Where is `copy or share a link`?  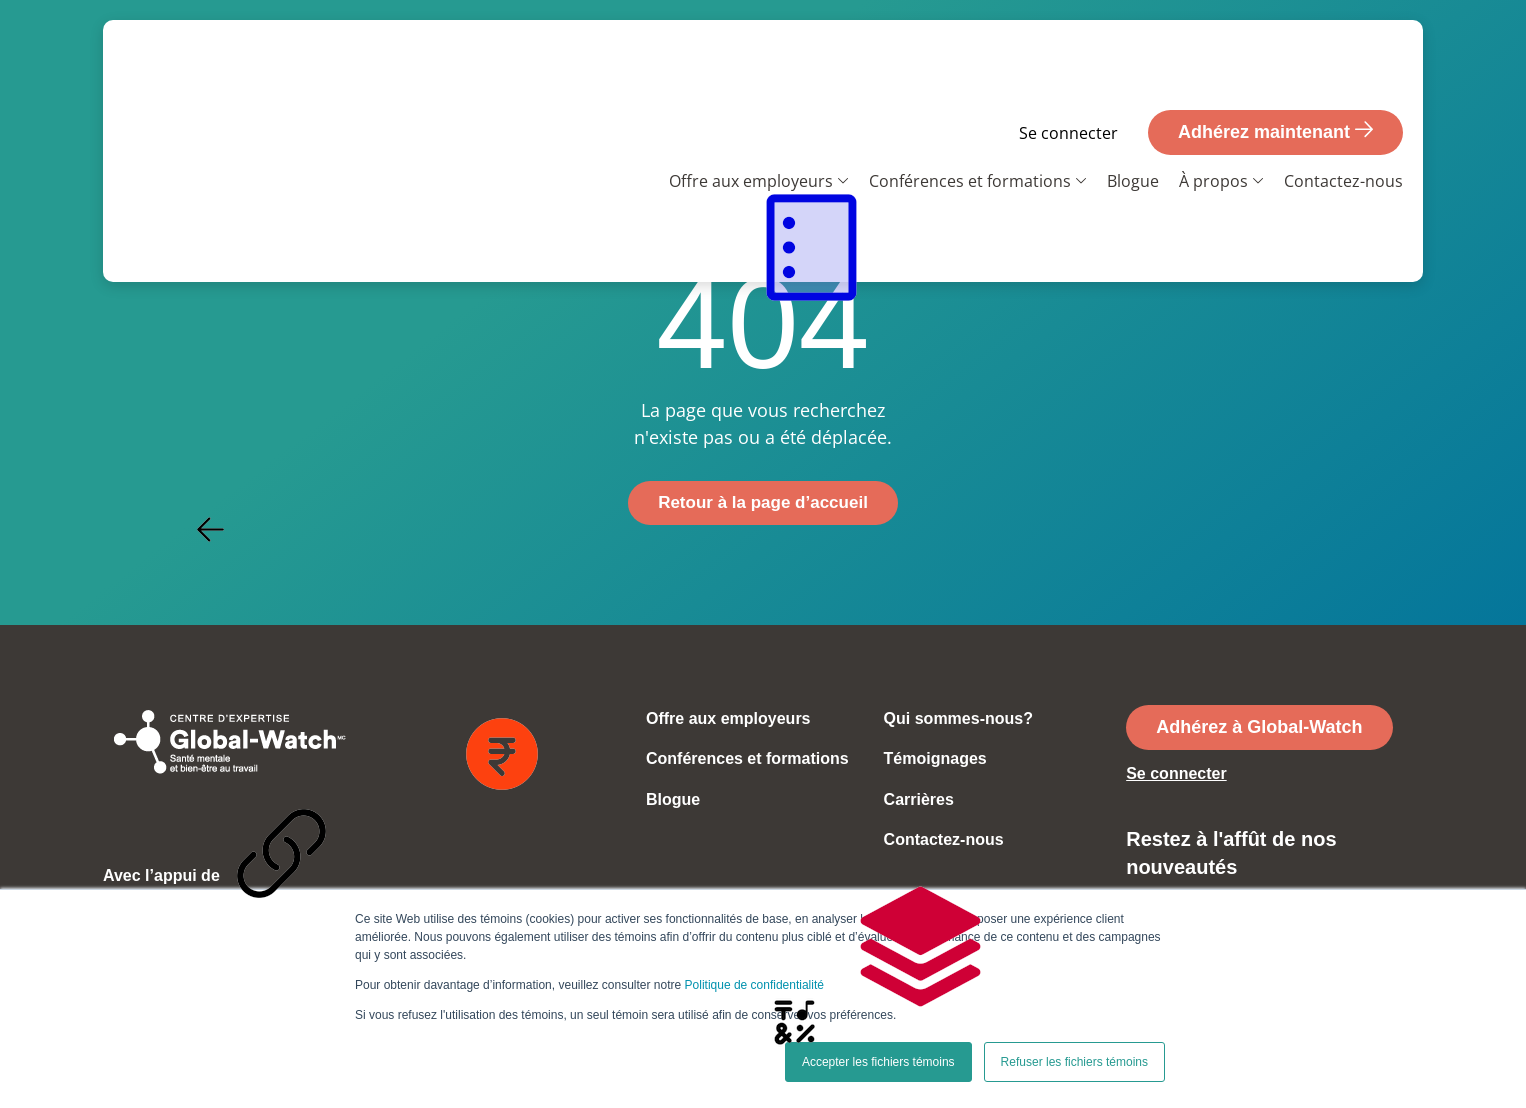 copy or share a link is located at coordinates (281, 853).